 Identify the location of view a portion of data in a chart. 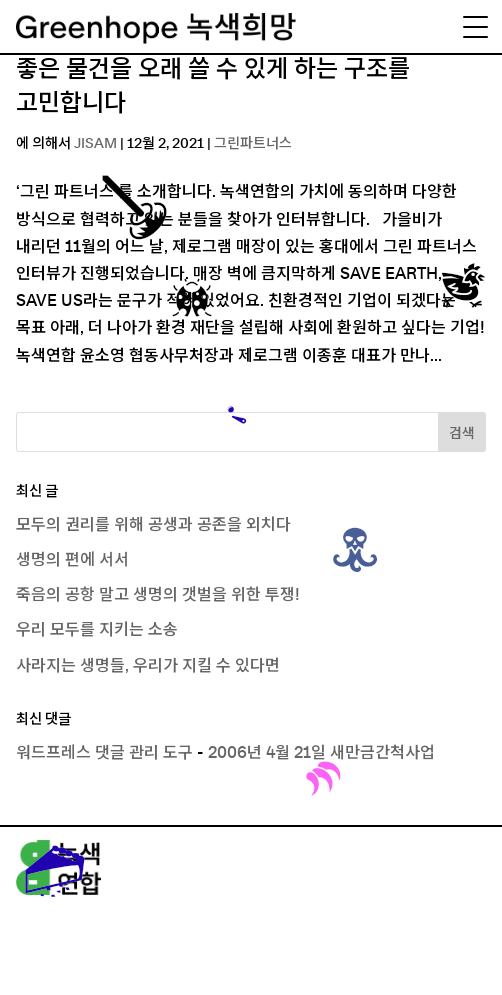
(55, 868).